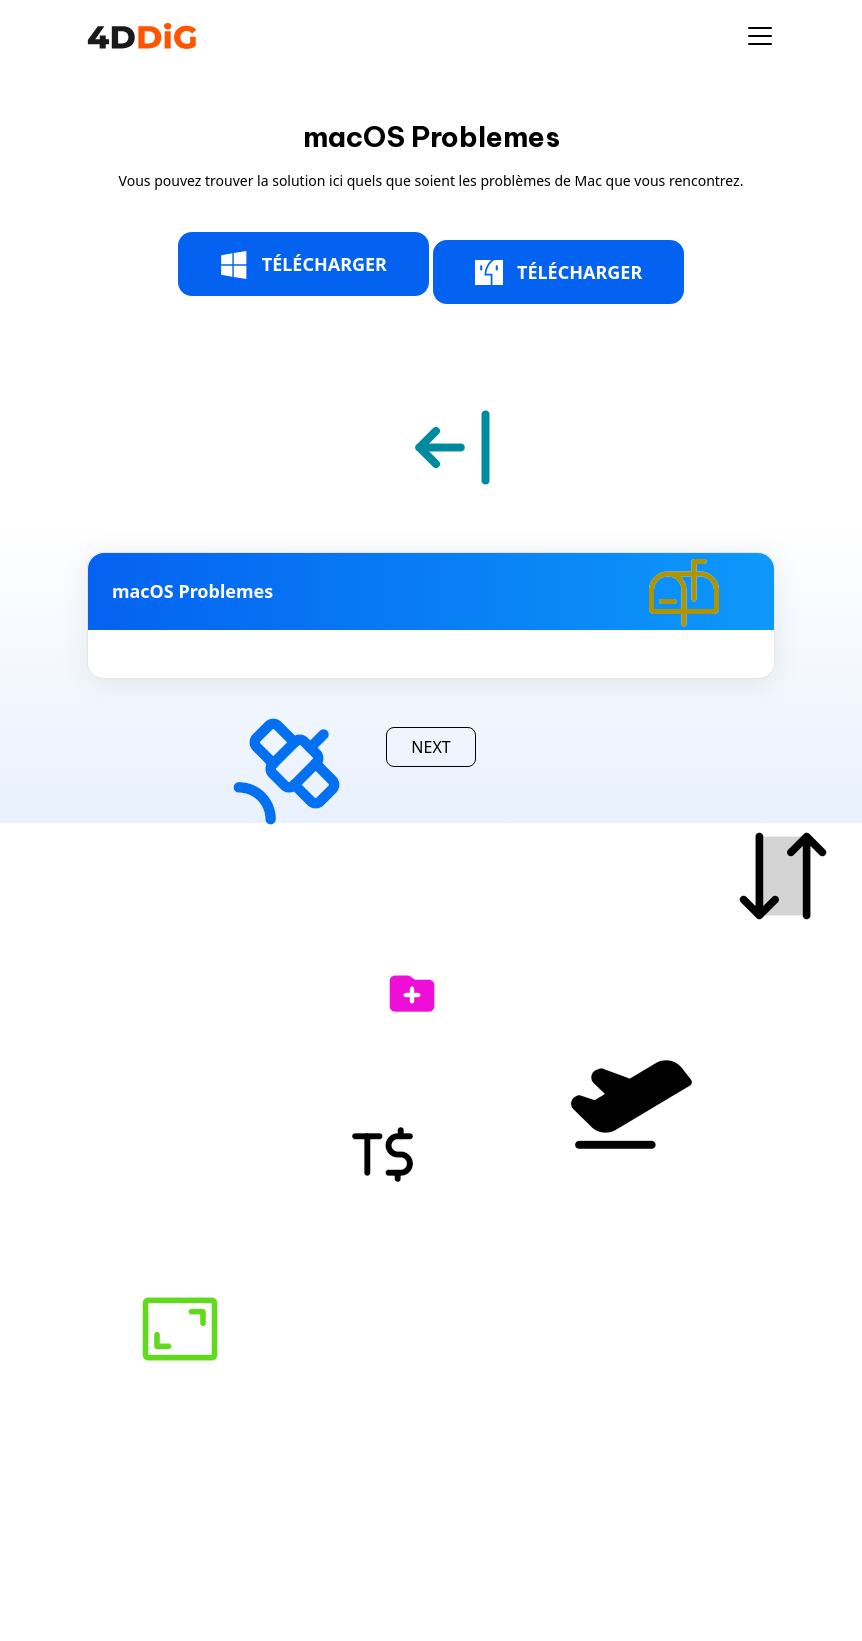 This screenshot has width=862, height=1641. Describe the element at coordinates (783, 876) in the screenshot. I see `sort items in ascending or descending order` at that location.